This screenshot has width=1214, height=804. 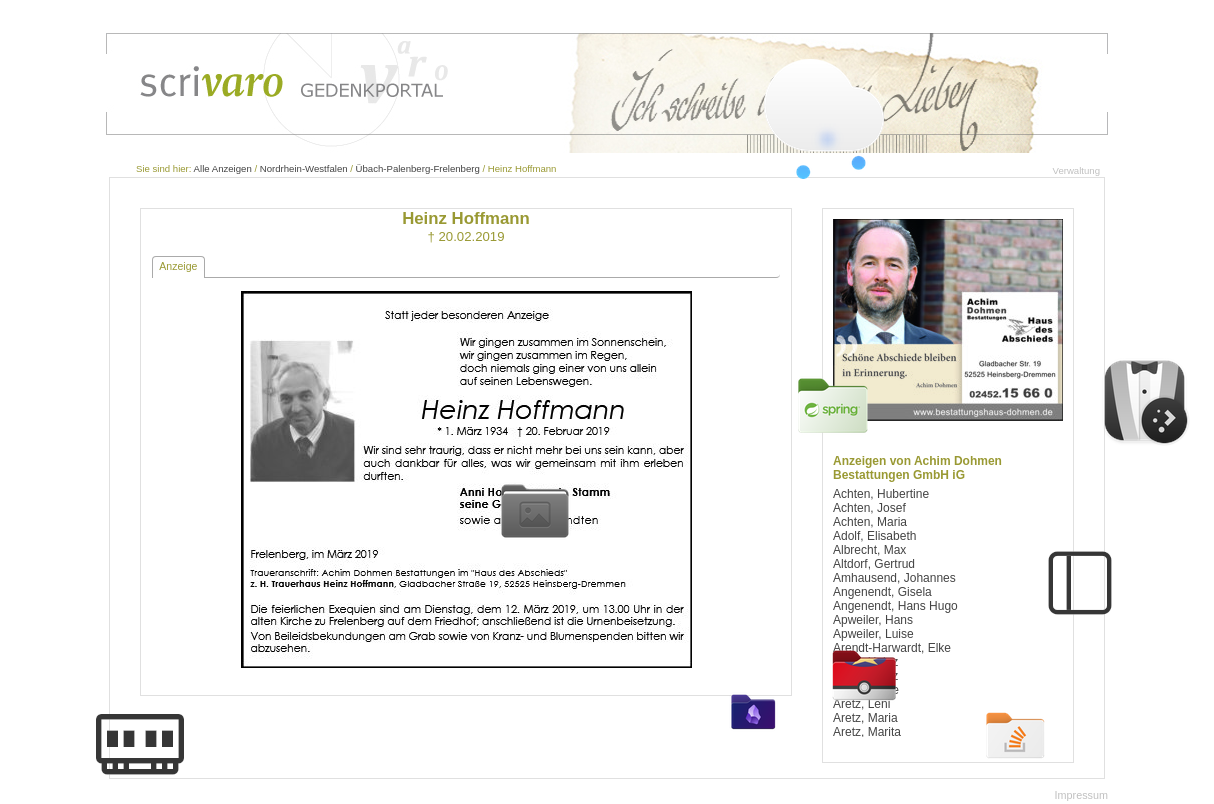 I want to click on open obsidian vault folder, so click(x=753, y=713).